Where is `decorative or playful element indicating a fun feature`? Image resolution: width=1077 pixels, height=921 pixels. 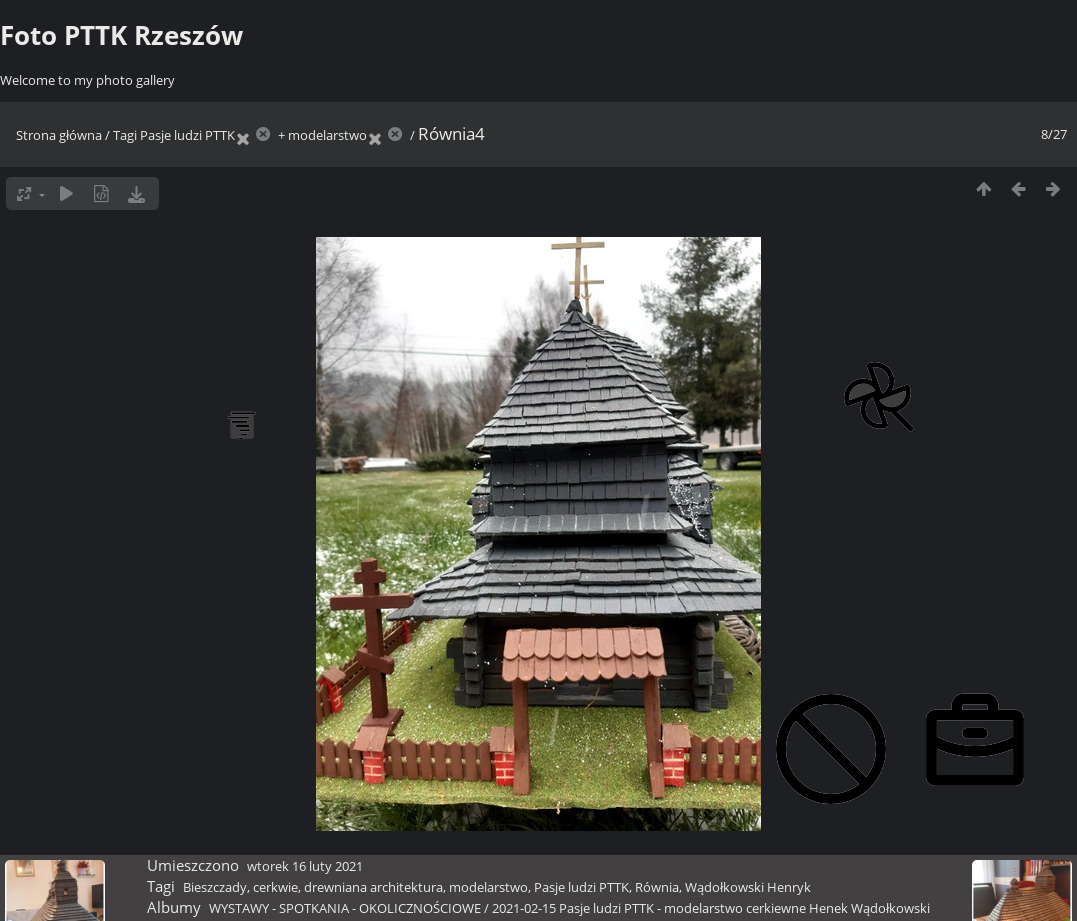
decorative or playful element indicating a fun feature is located at coordinates (880, 398).